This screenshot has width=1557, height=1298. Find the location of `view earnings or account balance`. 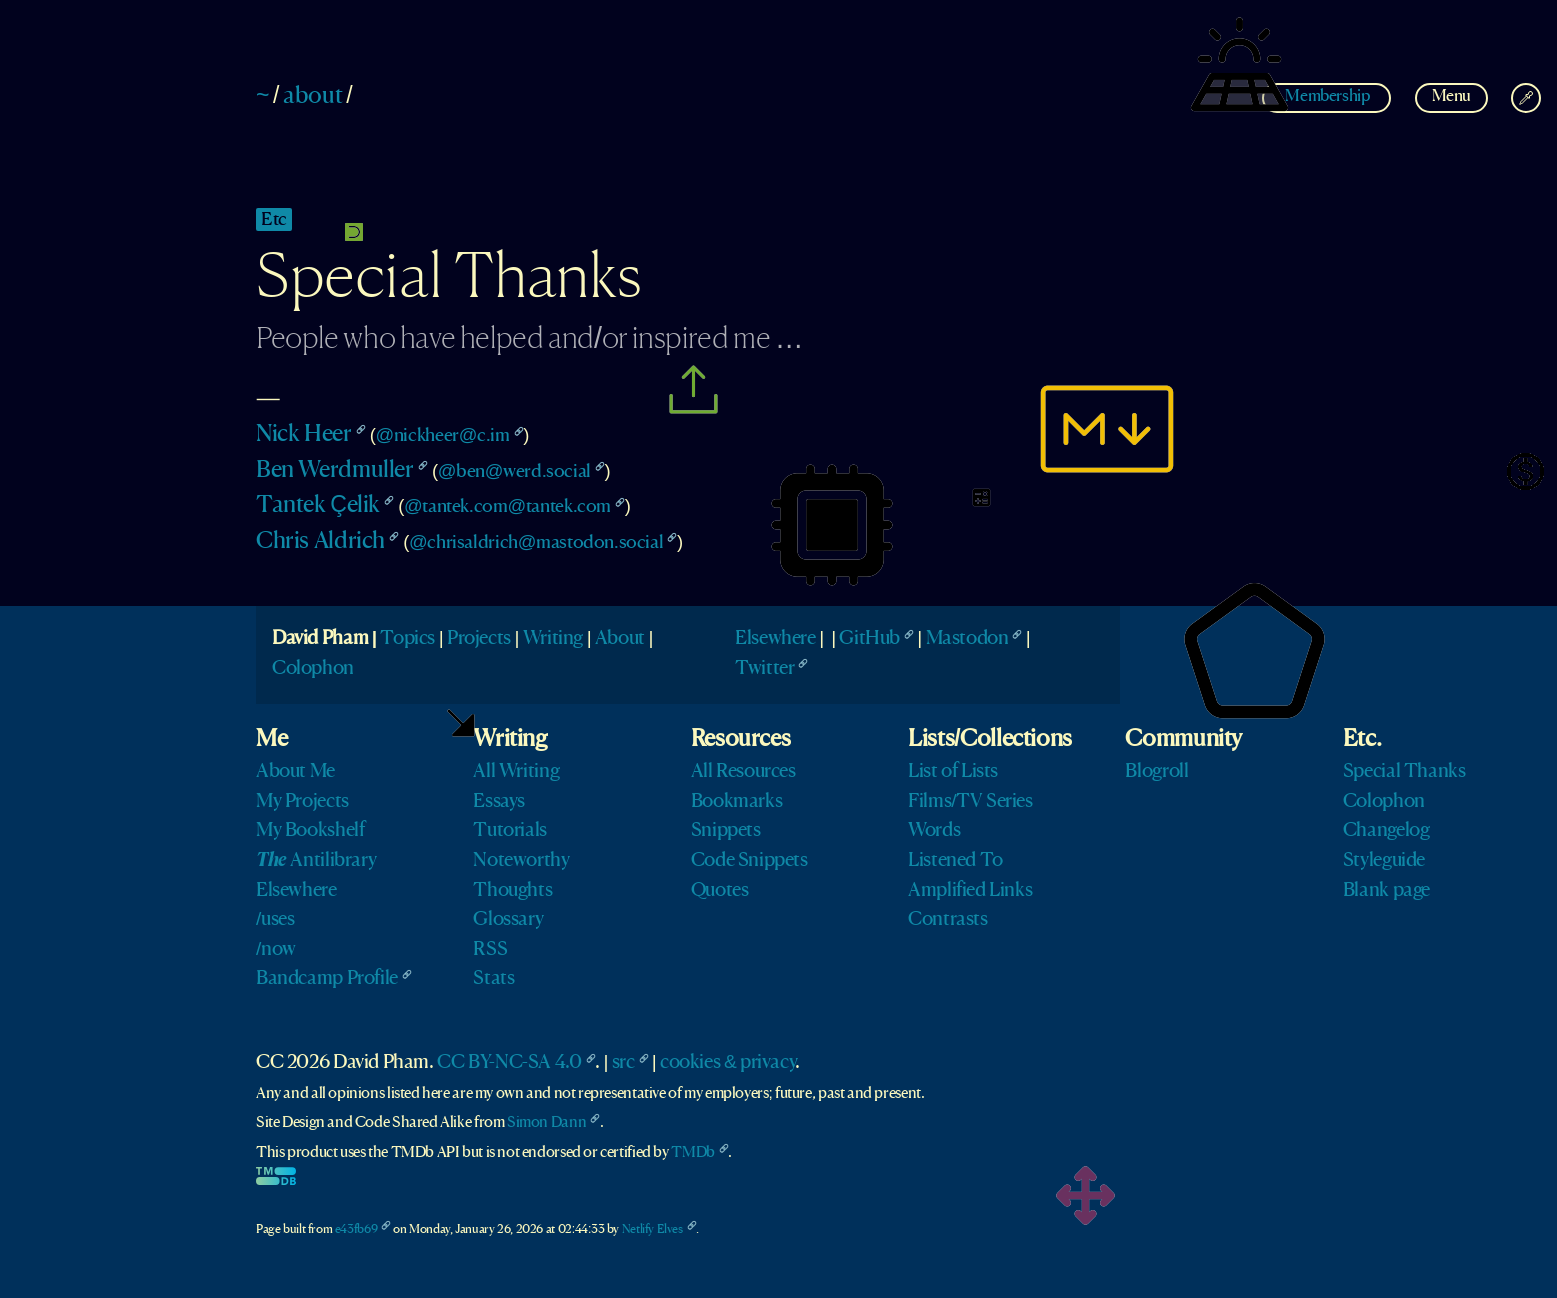

view earnings or account balance is located at coordinates (1525, 471).